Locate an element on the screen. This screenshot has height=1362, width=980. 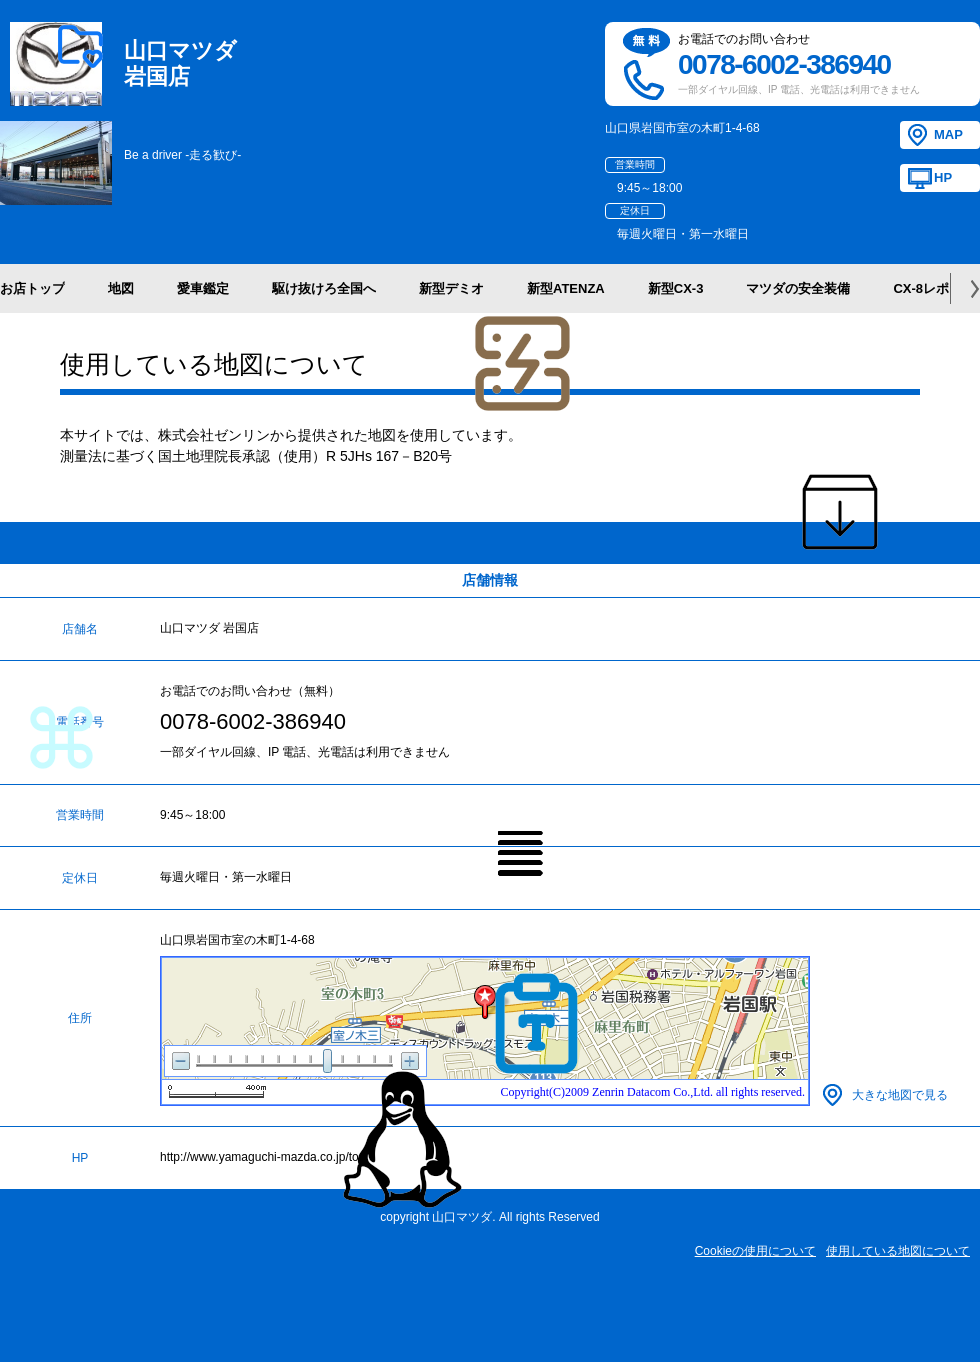
indicates Linux operating system compatibility is located at coordinates (402, 1139).